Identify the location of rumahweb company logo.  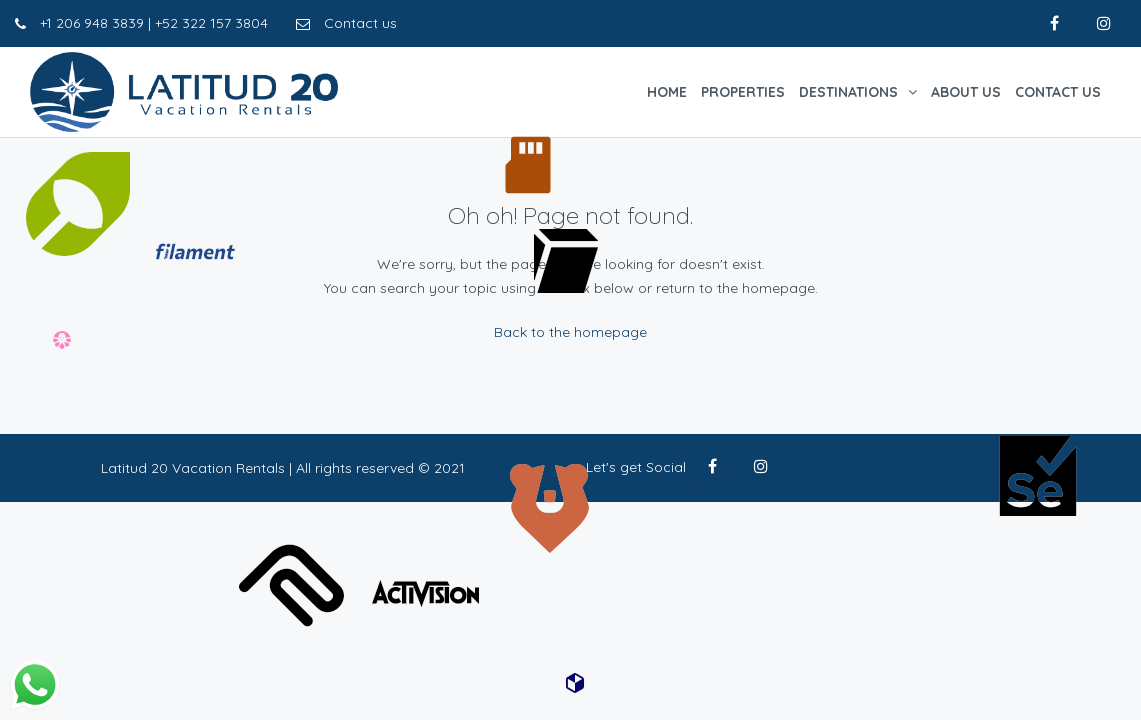
(291, 585).